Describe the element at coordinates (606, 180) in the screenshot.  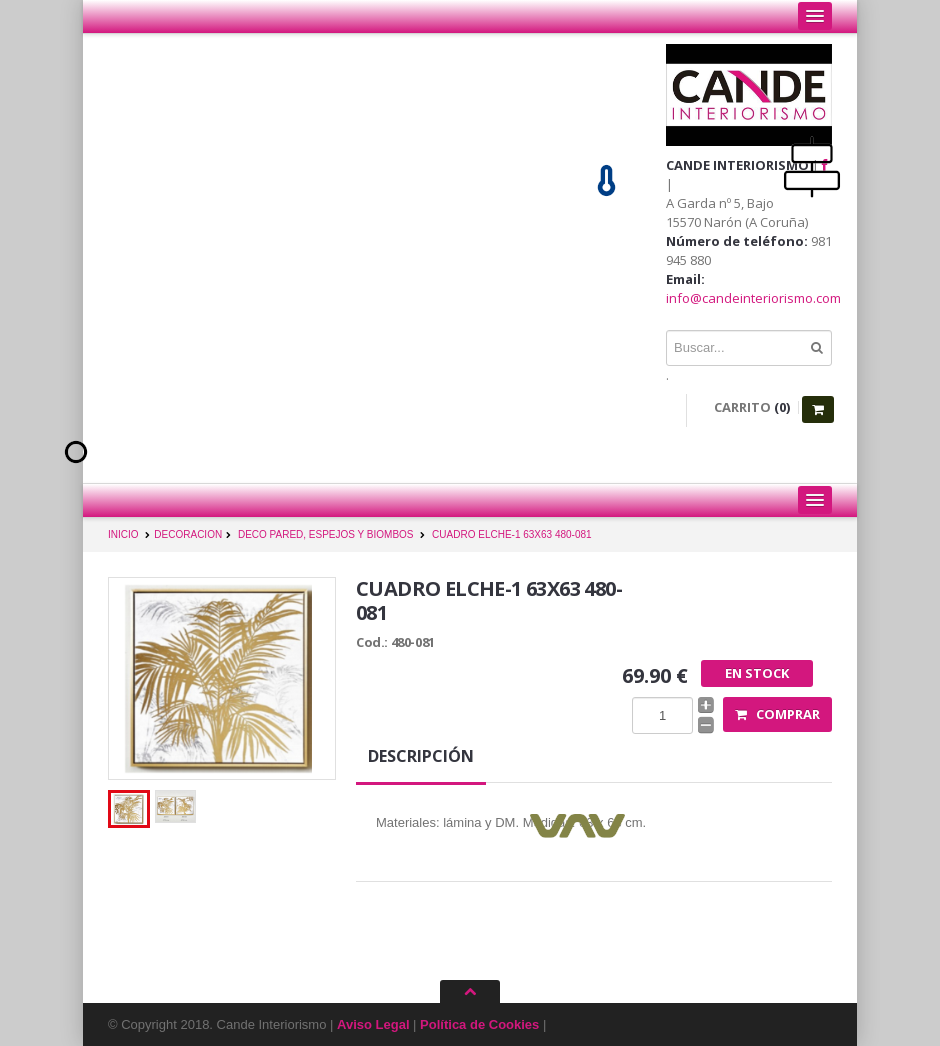
I see `indicates maximum temperature level` at that location.